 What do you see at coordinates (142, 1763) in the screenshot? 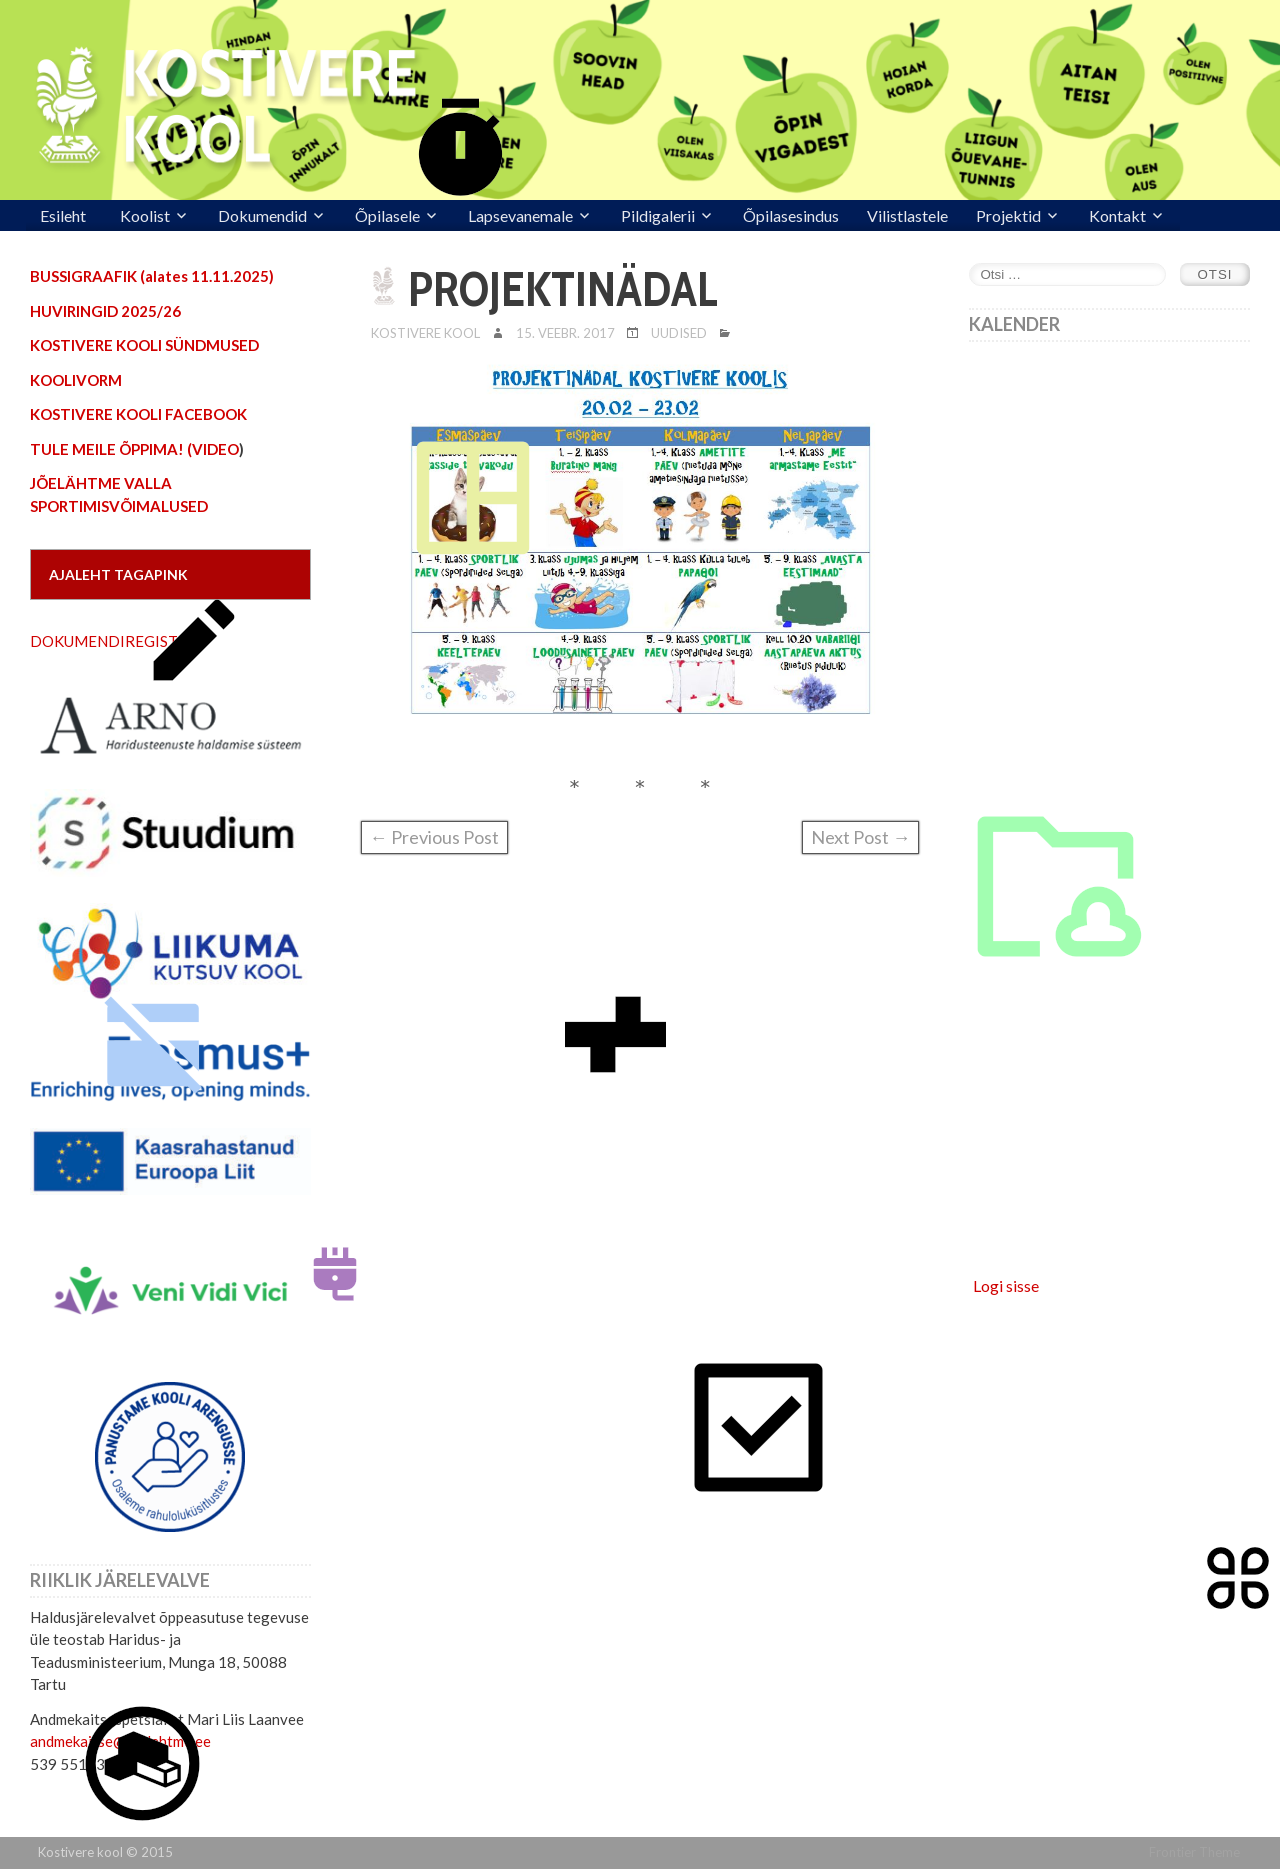
I see `indicates content is licensed for remixing` at bounding box center [142, 1763].